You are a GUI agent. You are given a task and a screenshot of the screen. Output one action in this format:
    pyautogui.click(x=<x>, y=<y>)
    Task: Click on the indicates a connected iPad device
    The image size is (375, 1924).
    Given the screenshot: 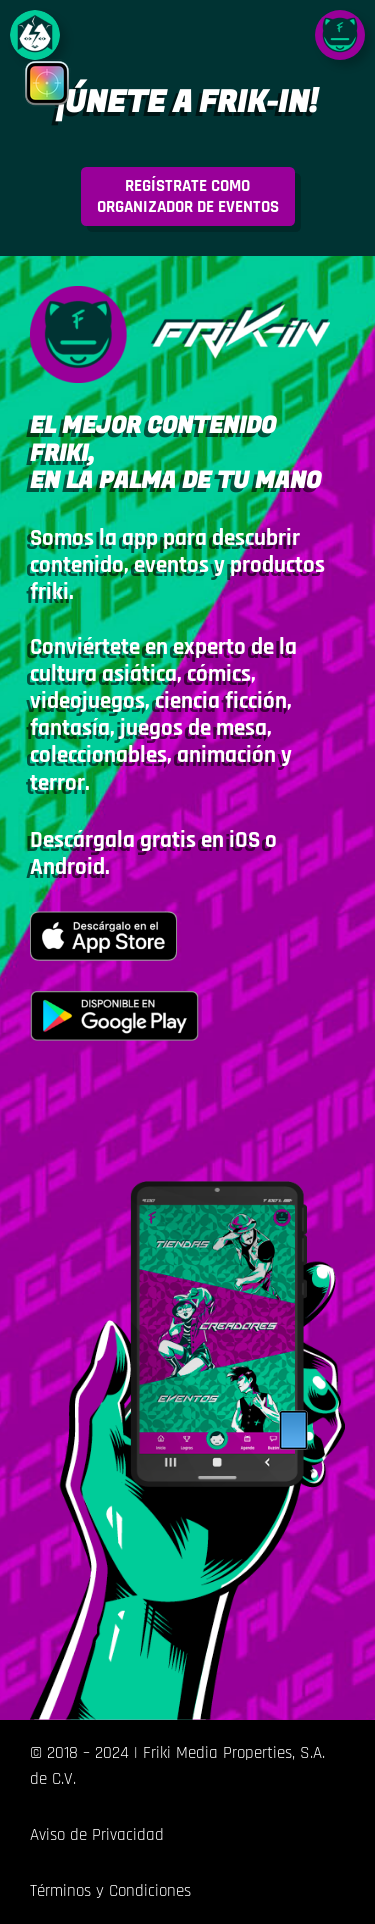 What is the action you would take?
    pyautogui.click(x=293, y=1430)
    